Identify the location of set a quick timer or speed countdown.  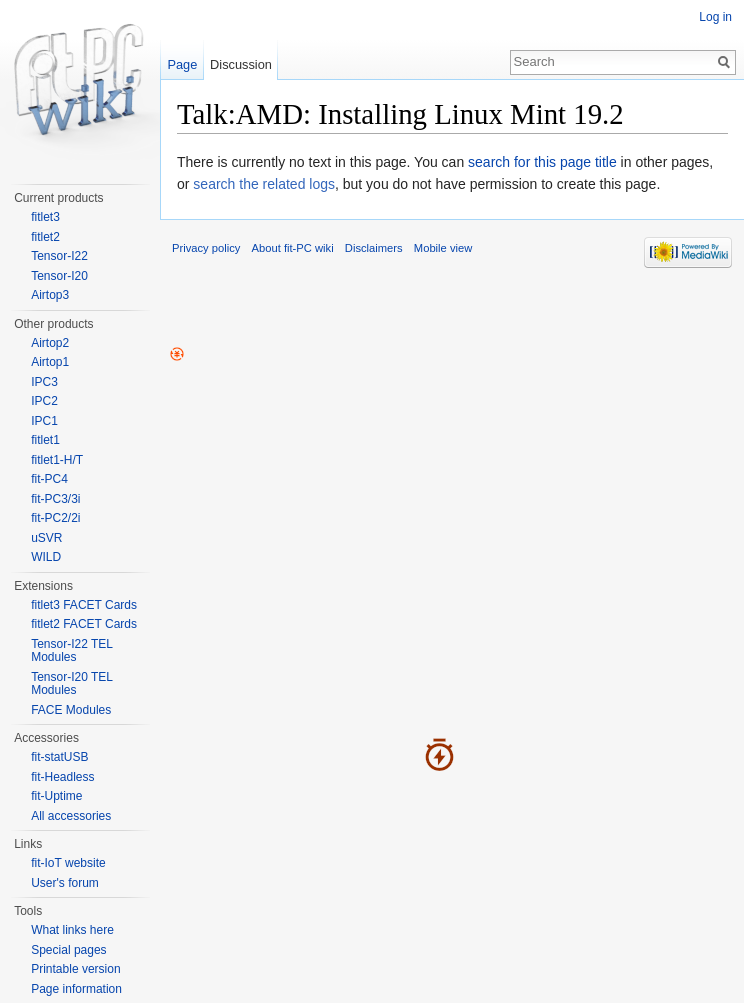
(439, 755).